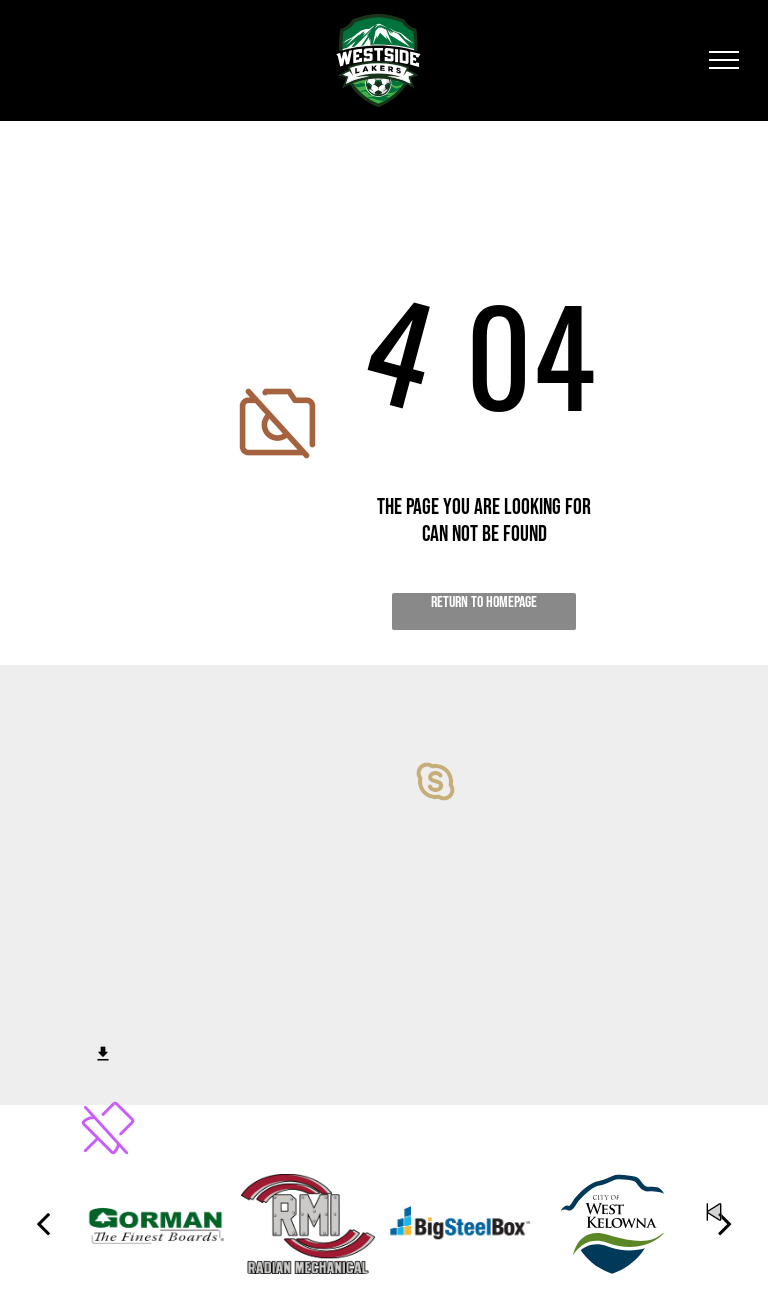 The image size is (768, 1304). Describe the element at coordinates (277, 423) in the screenshot. I see `camera is disabled or turned off` at that location.